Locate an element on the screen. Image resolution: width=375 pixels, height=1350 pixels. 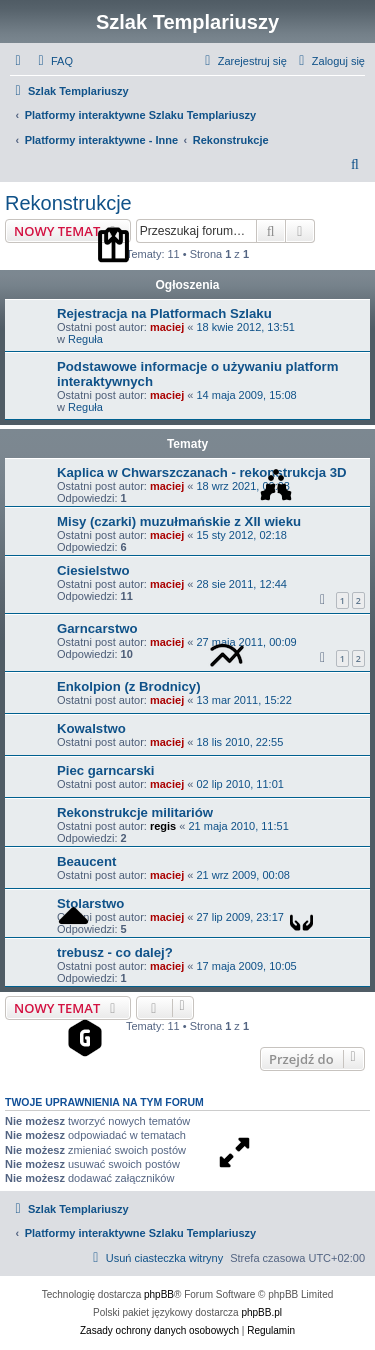
view multi-line chart or graph data is located at coordinates (227, 656).